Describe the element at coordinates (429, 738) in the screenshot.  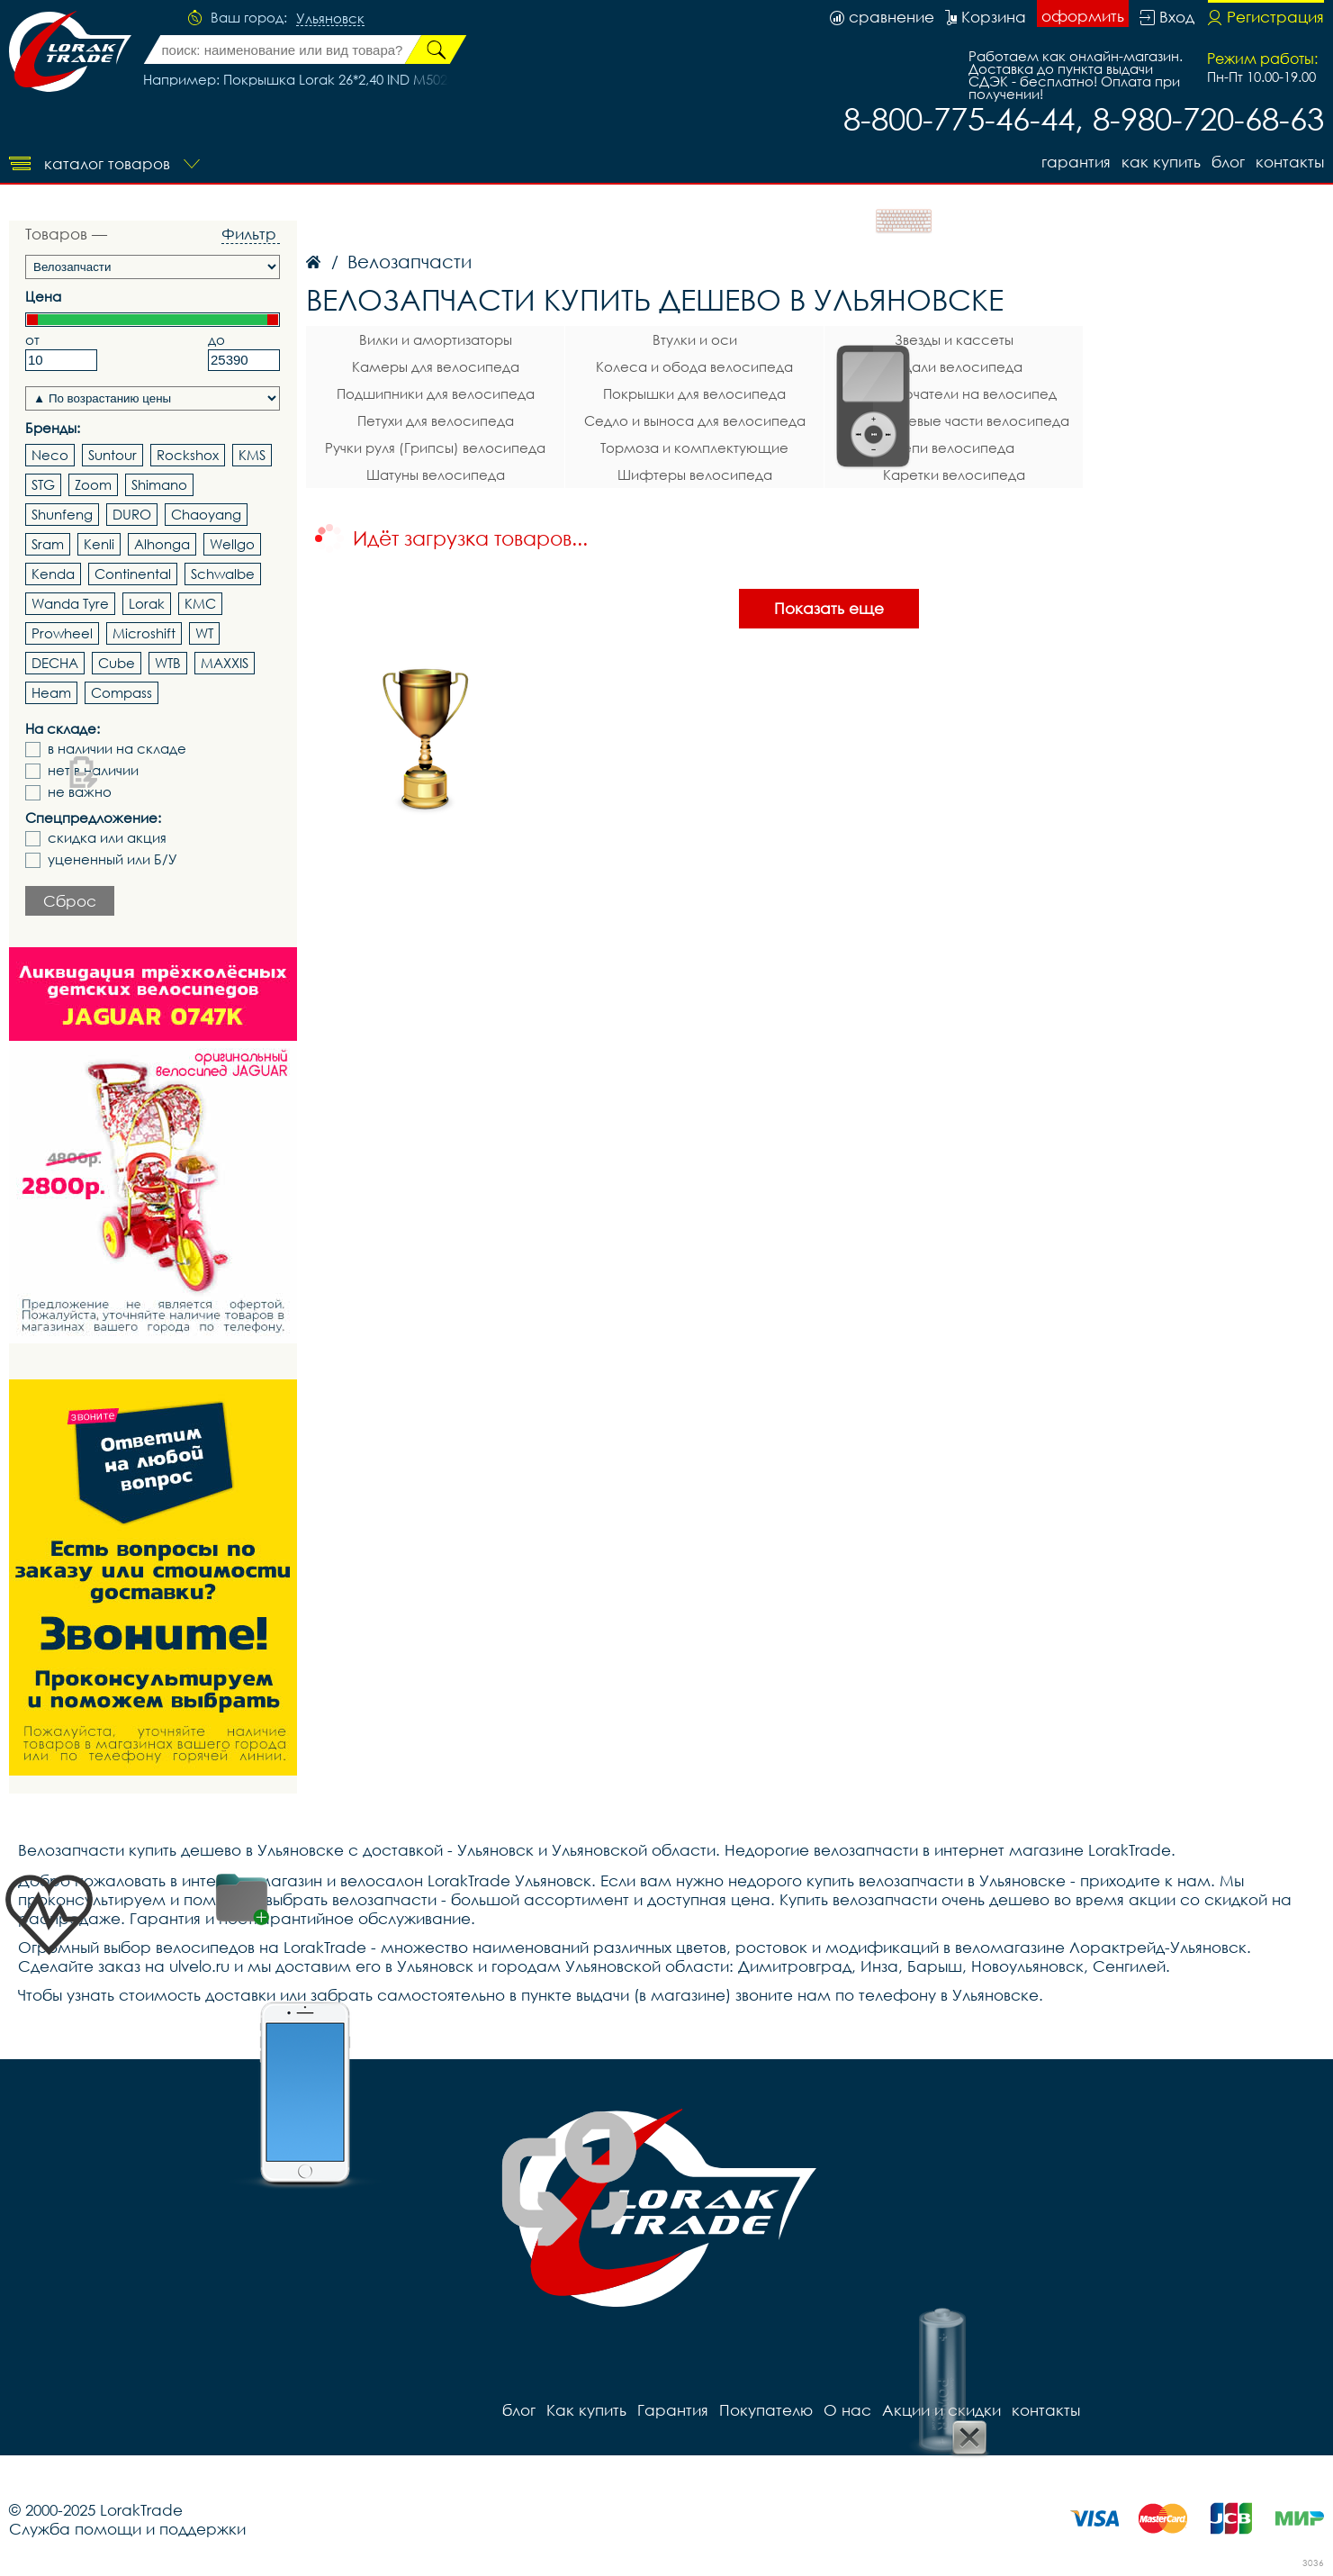
I see `indicates third place or bronze-tier achievement` at that location.